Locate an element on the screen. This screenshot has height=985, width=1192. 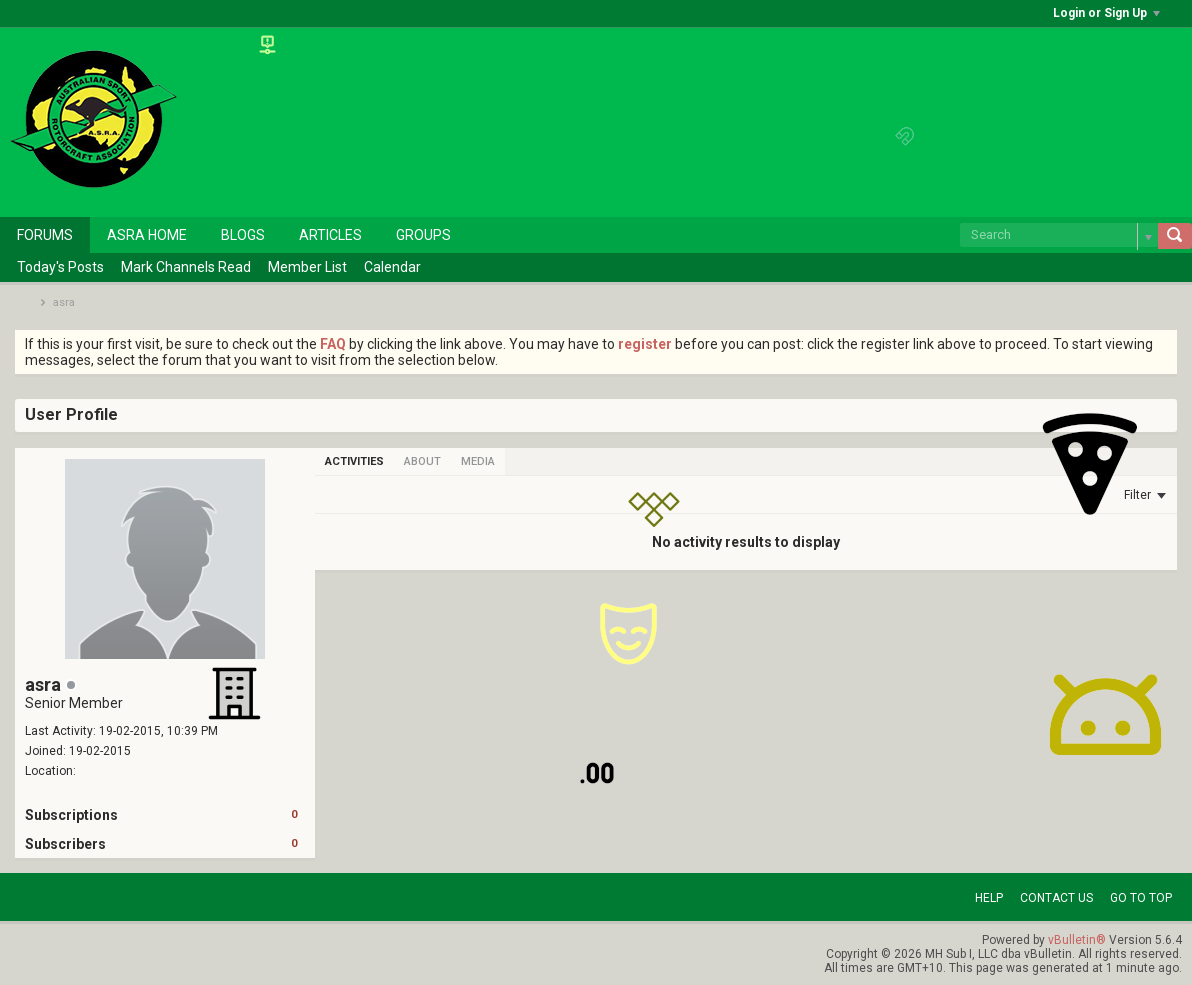
indicates a timeline event requiring attention is located at coordinates (267, 44).